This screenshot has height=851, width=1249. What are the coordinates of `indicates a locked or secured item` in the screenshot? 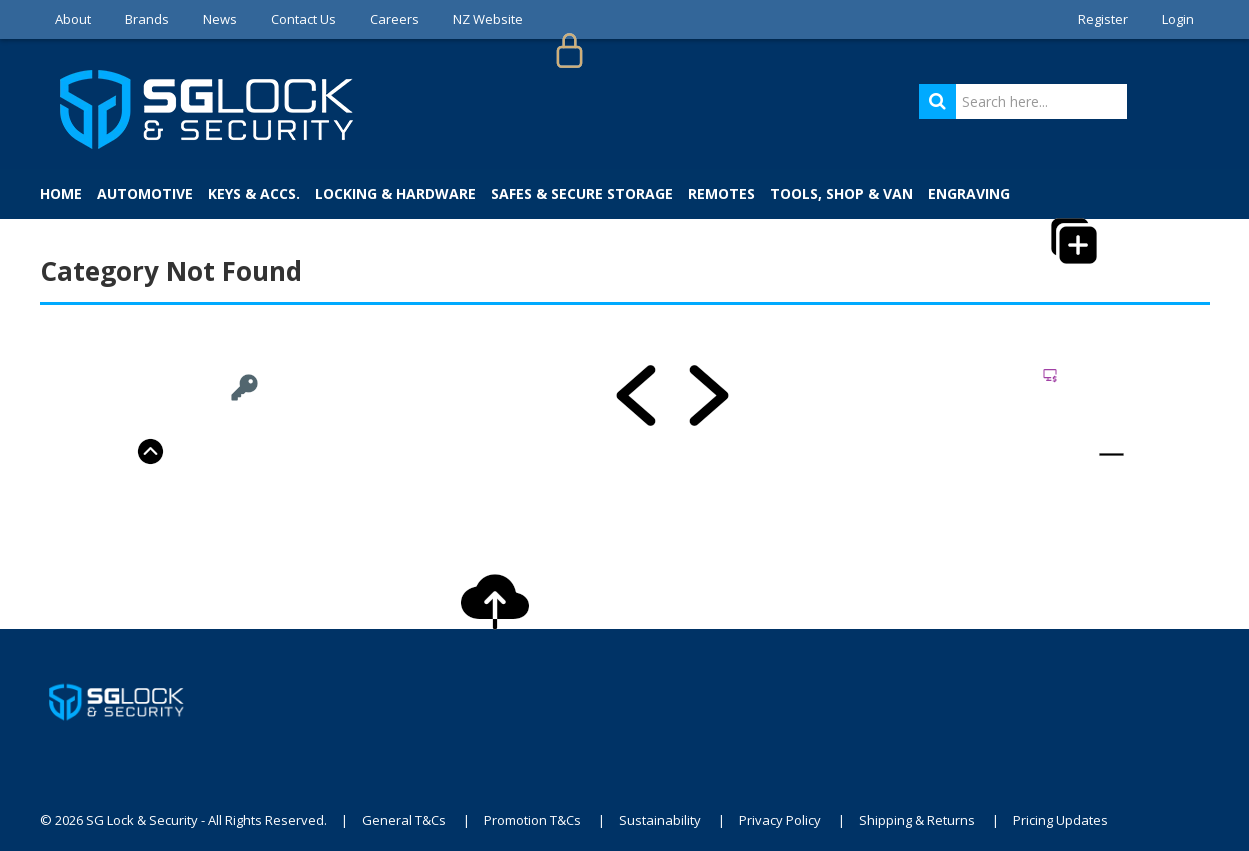 It's located at (569, 50).